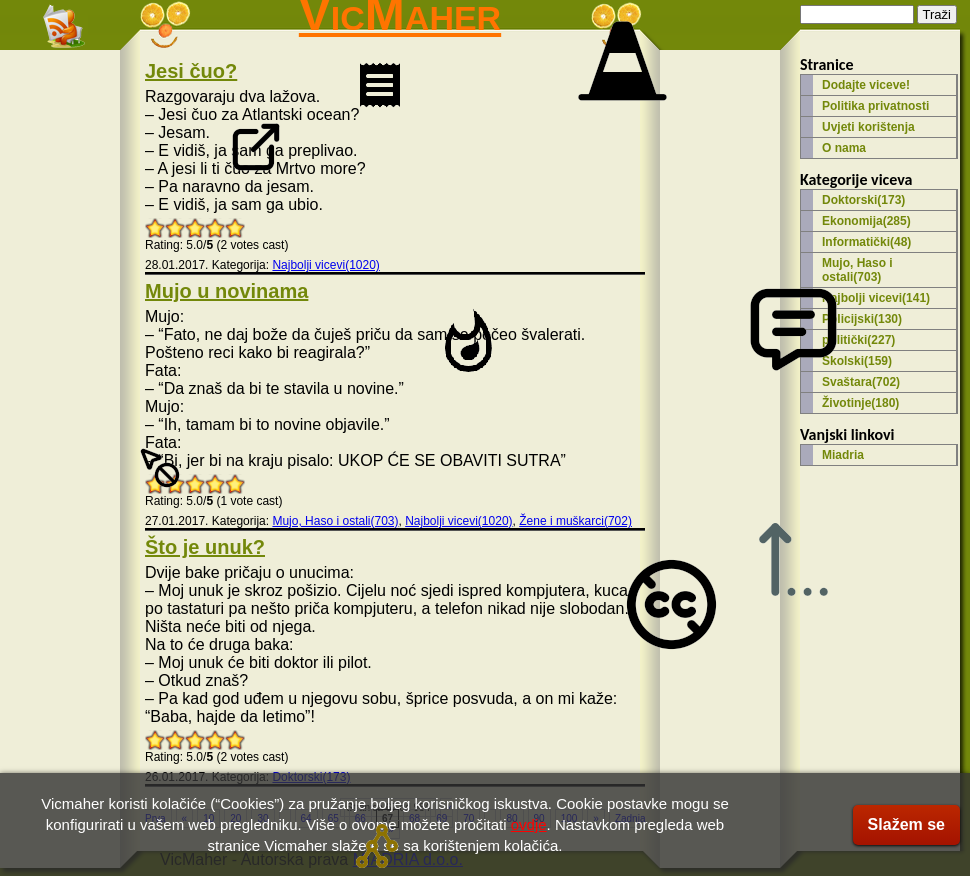 The width and height of the screenshot is (970, 876). I want to click on view hierarchical data structure, so click(378, 846).